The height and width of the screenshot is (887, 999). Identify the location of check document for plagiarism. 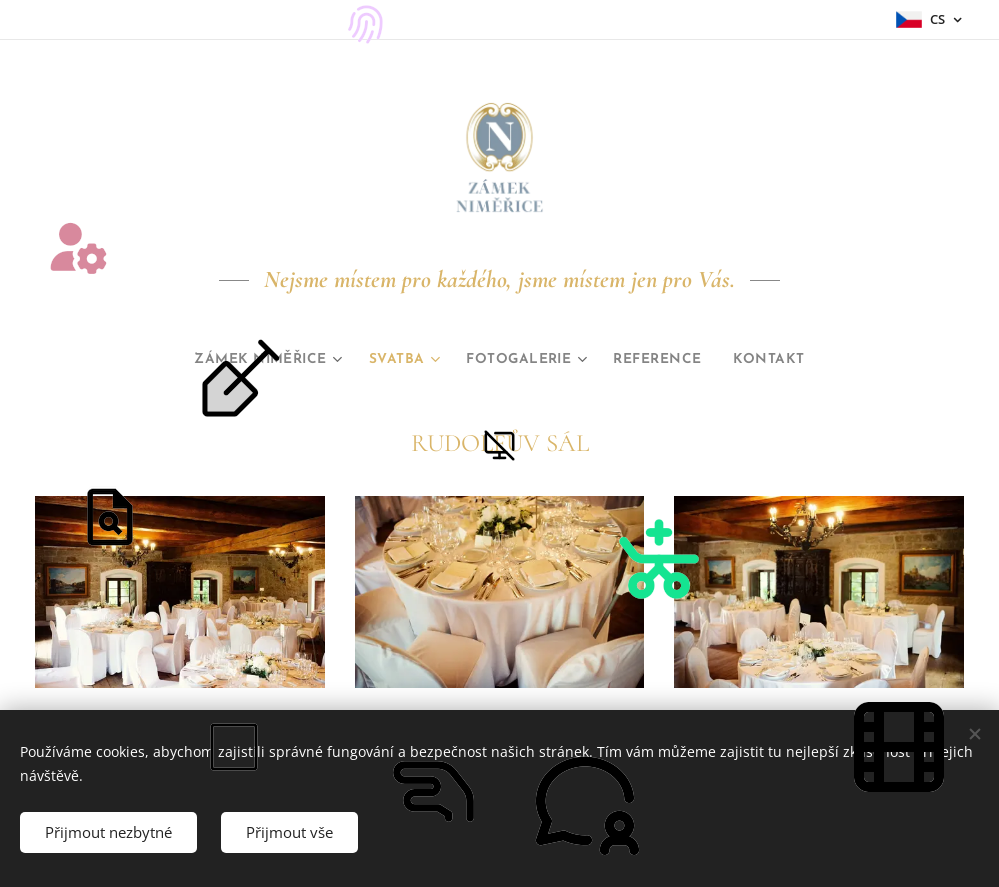
(110, 517).